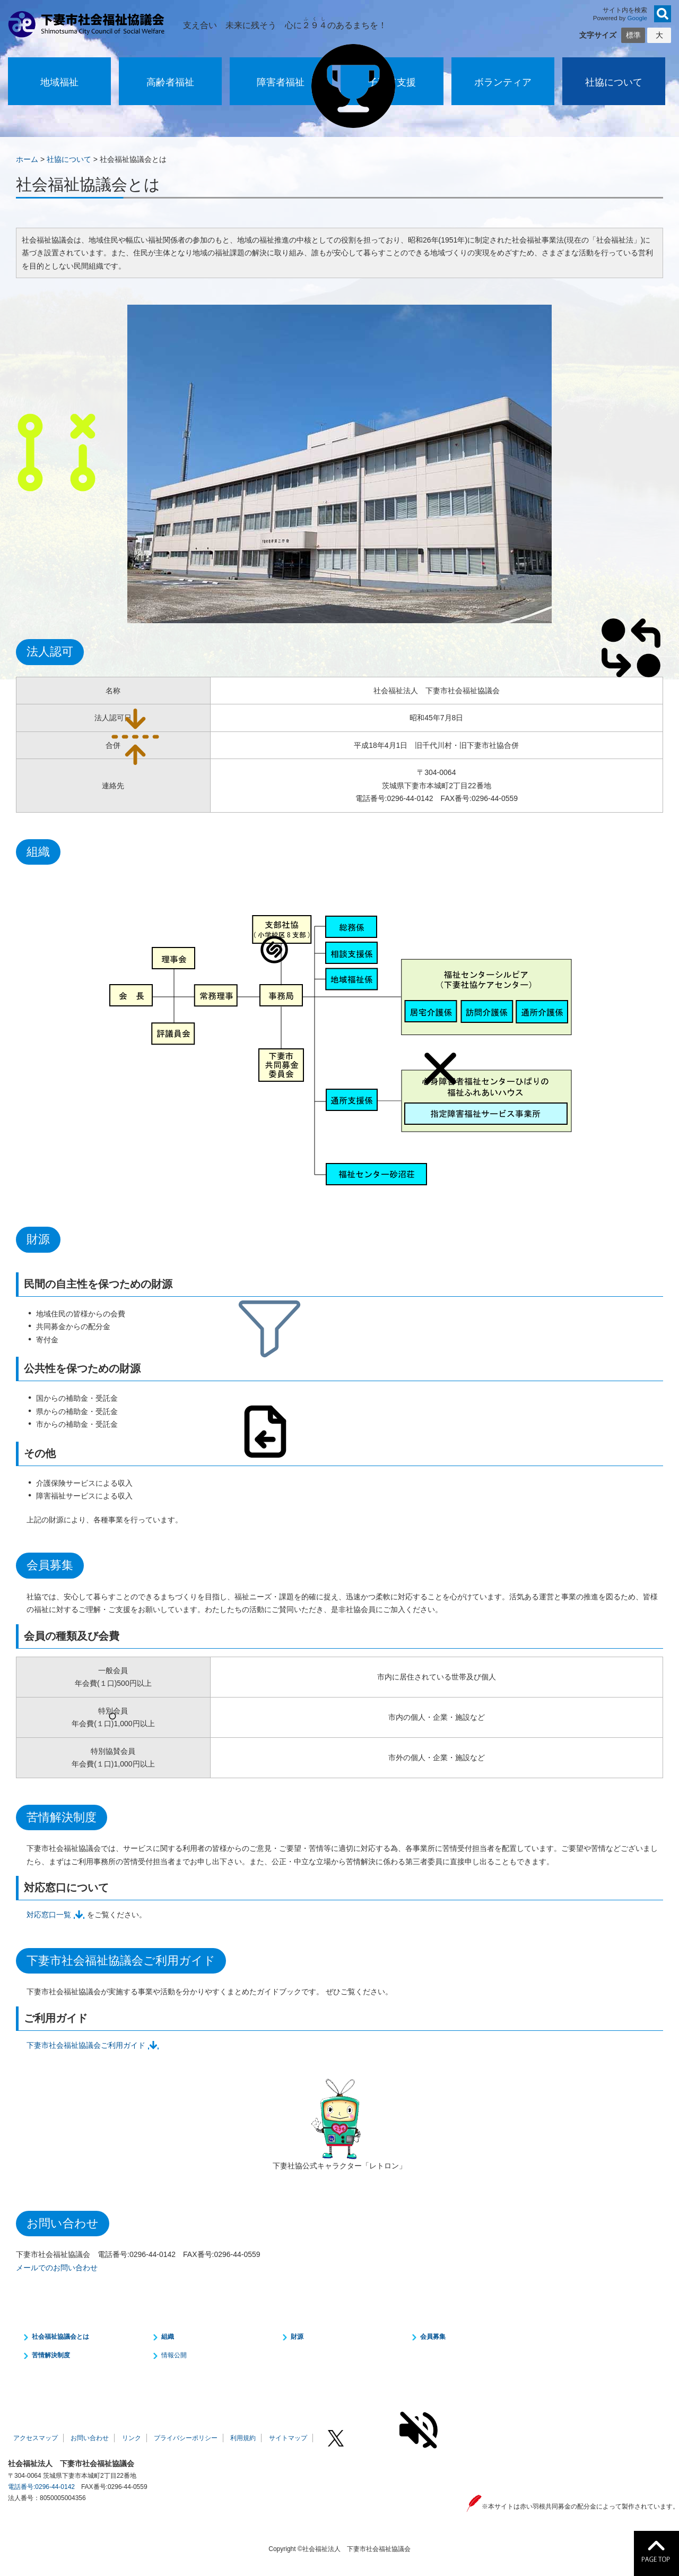 The height and width of the screenshot is (2576, 679). What do you see at coordinates (112, 1716) in the screenshot?
I see `indicates an unread or new item` at bounding box center [112, 1716].